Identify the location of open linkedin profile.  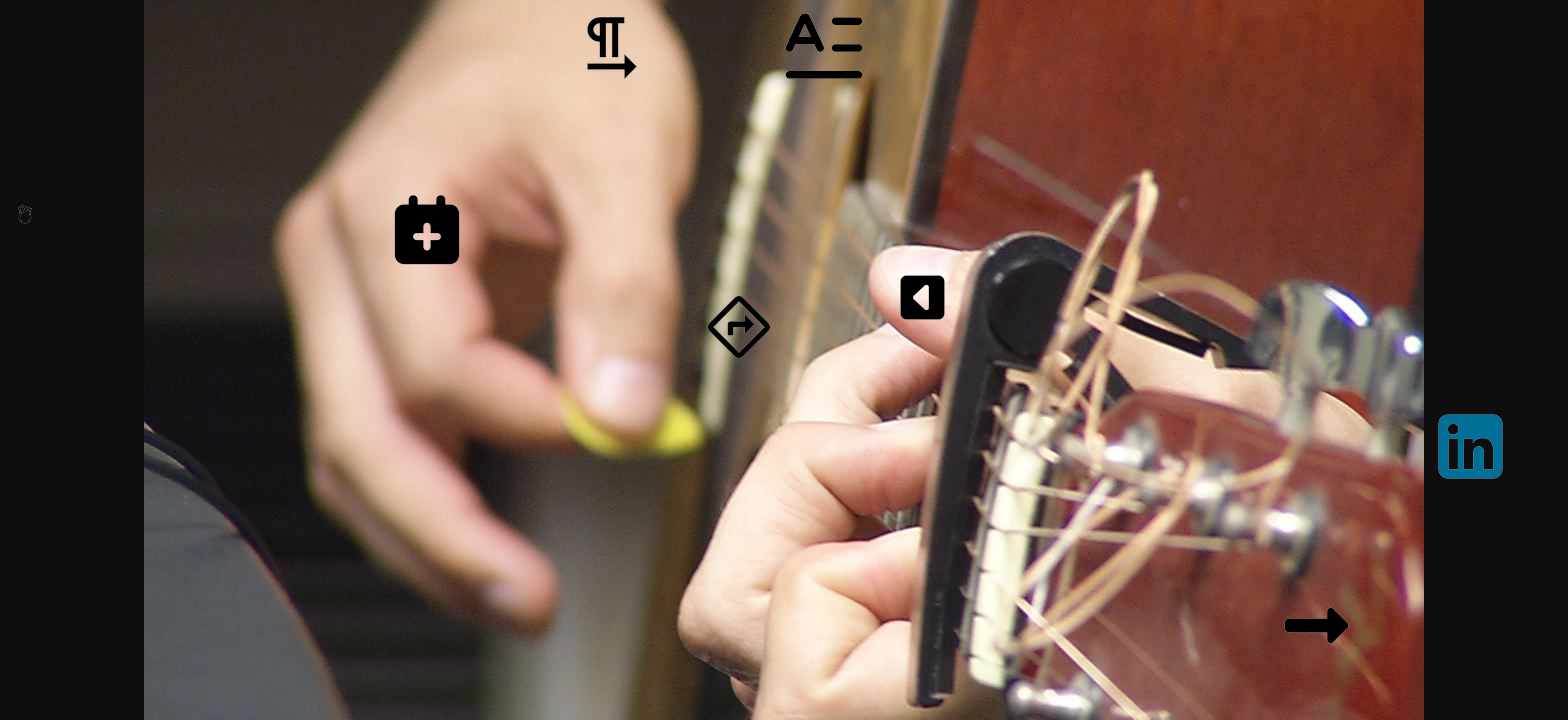
(1470, 446).